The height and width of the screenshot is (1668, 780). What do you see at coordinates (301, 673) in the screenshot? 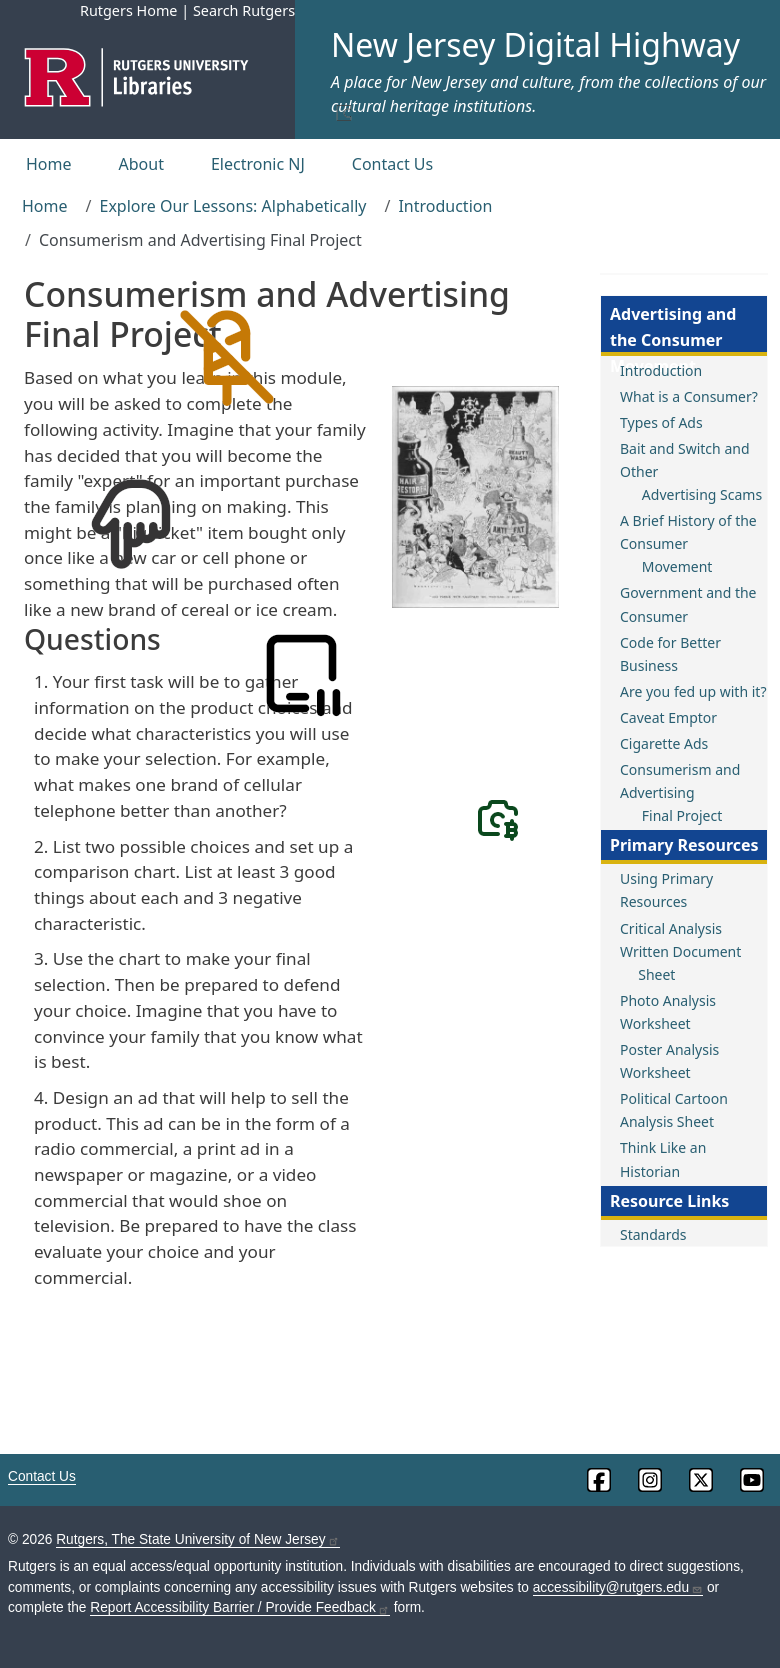
I see `pause media playback on iPad` at bounding box center [301, 673].